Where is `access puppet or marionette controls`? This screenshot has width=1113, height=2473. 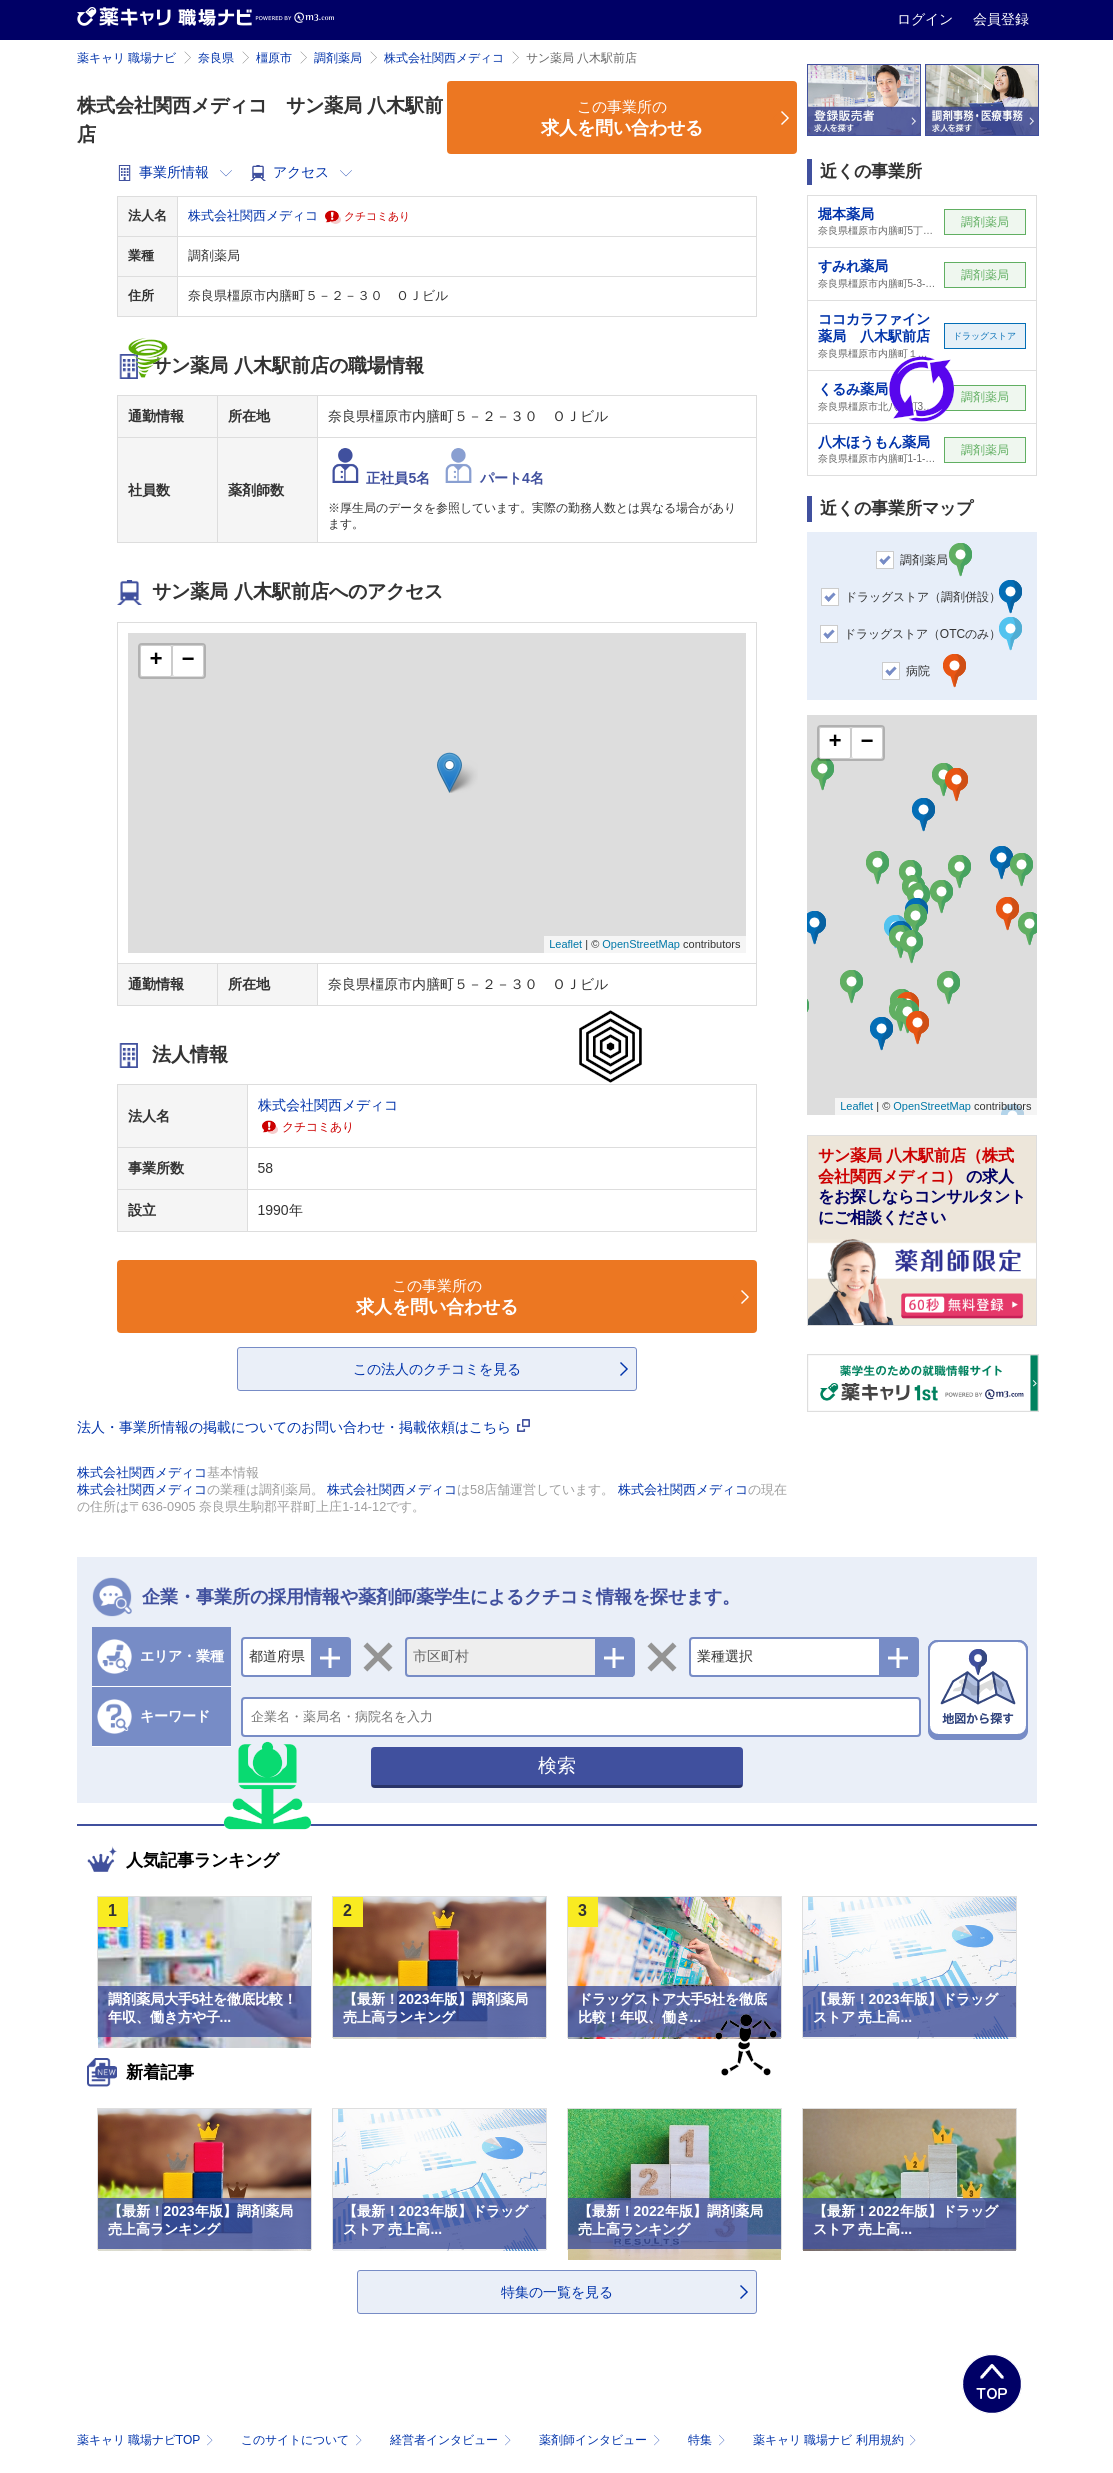
access puppet or marionette controls is located at coordinates (746, 2045).